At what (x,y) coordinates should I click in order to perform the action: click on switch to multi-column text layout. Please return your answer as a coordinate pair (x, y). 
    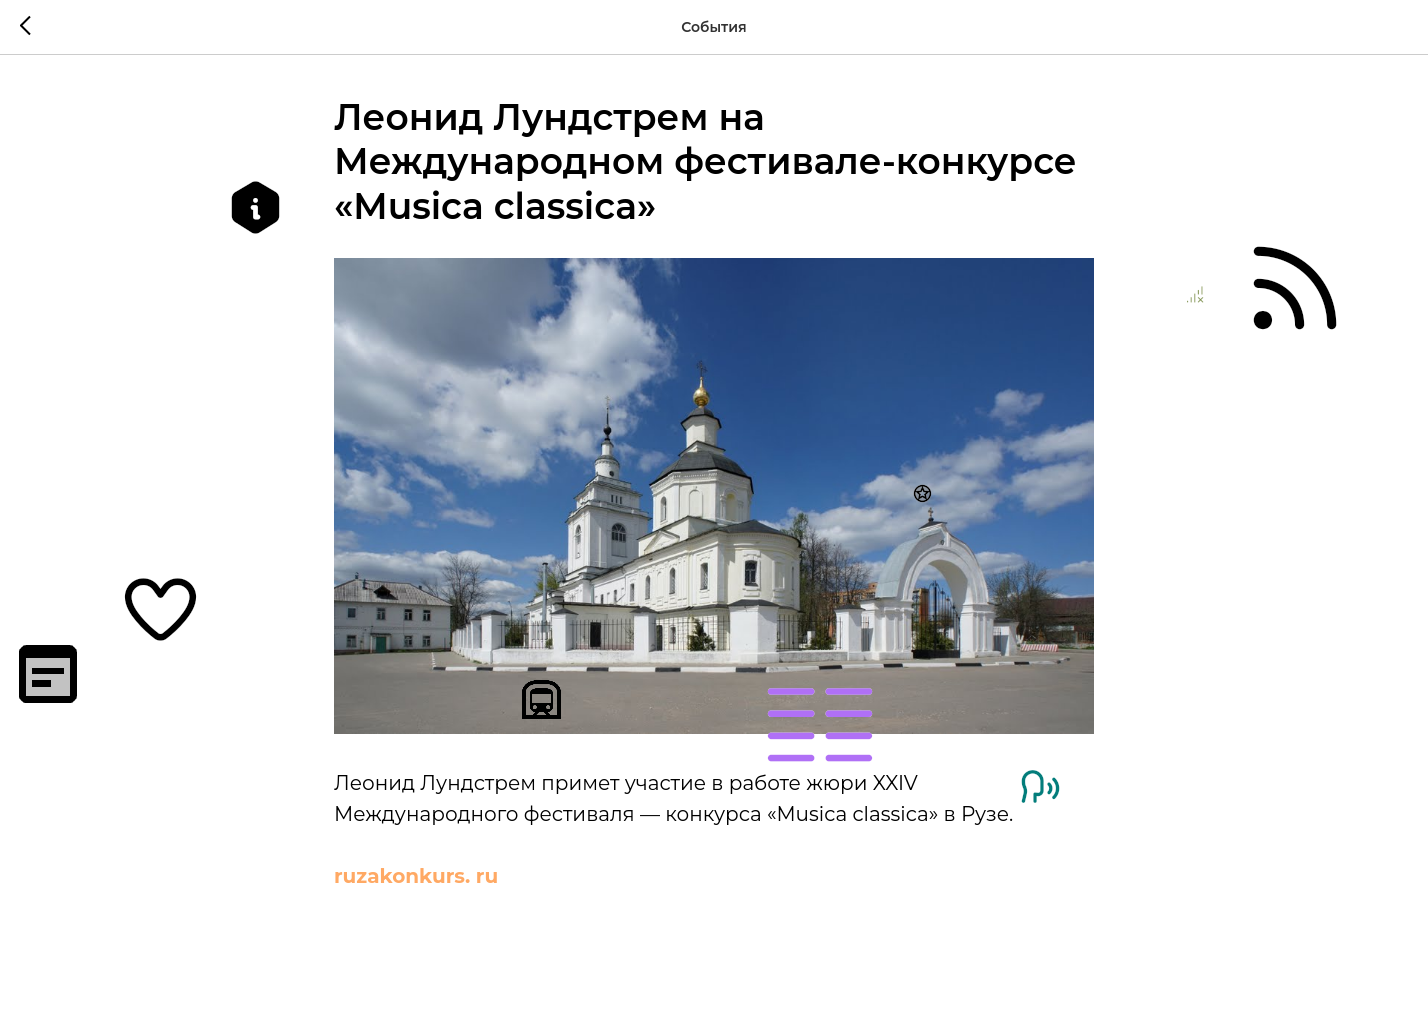
    Looking at the image, I should click on (820, 727).